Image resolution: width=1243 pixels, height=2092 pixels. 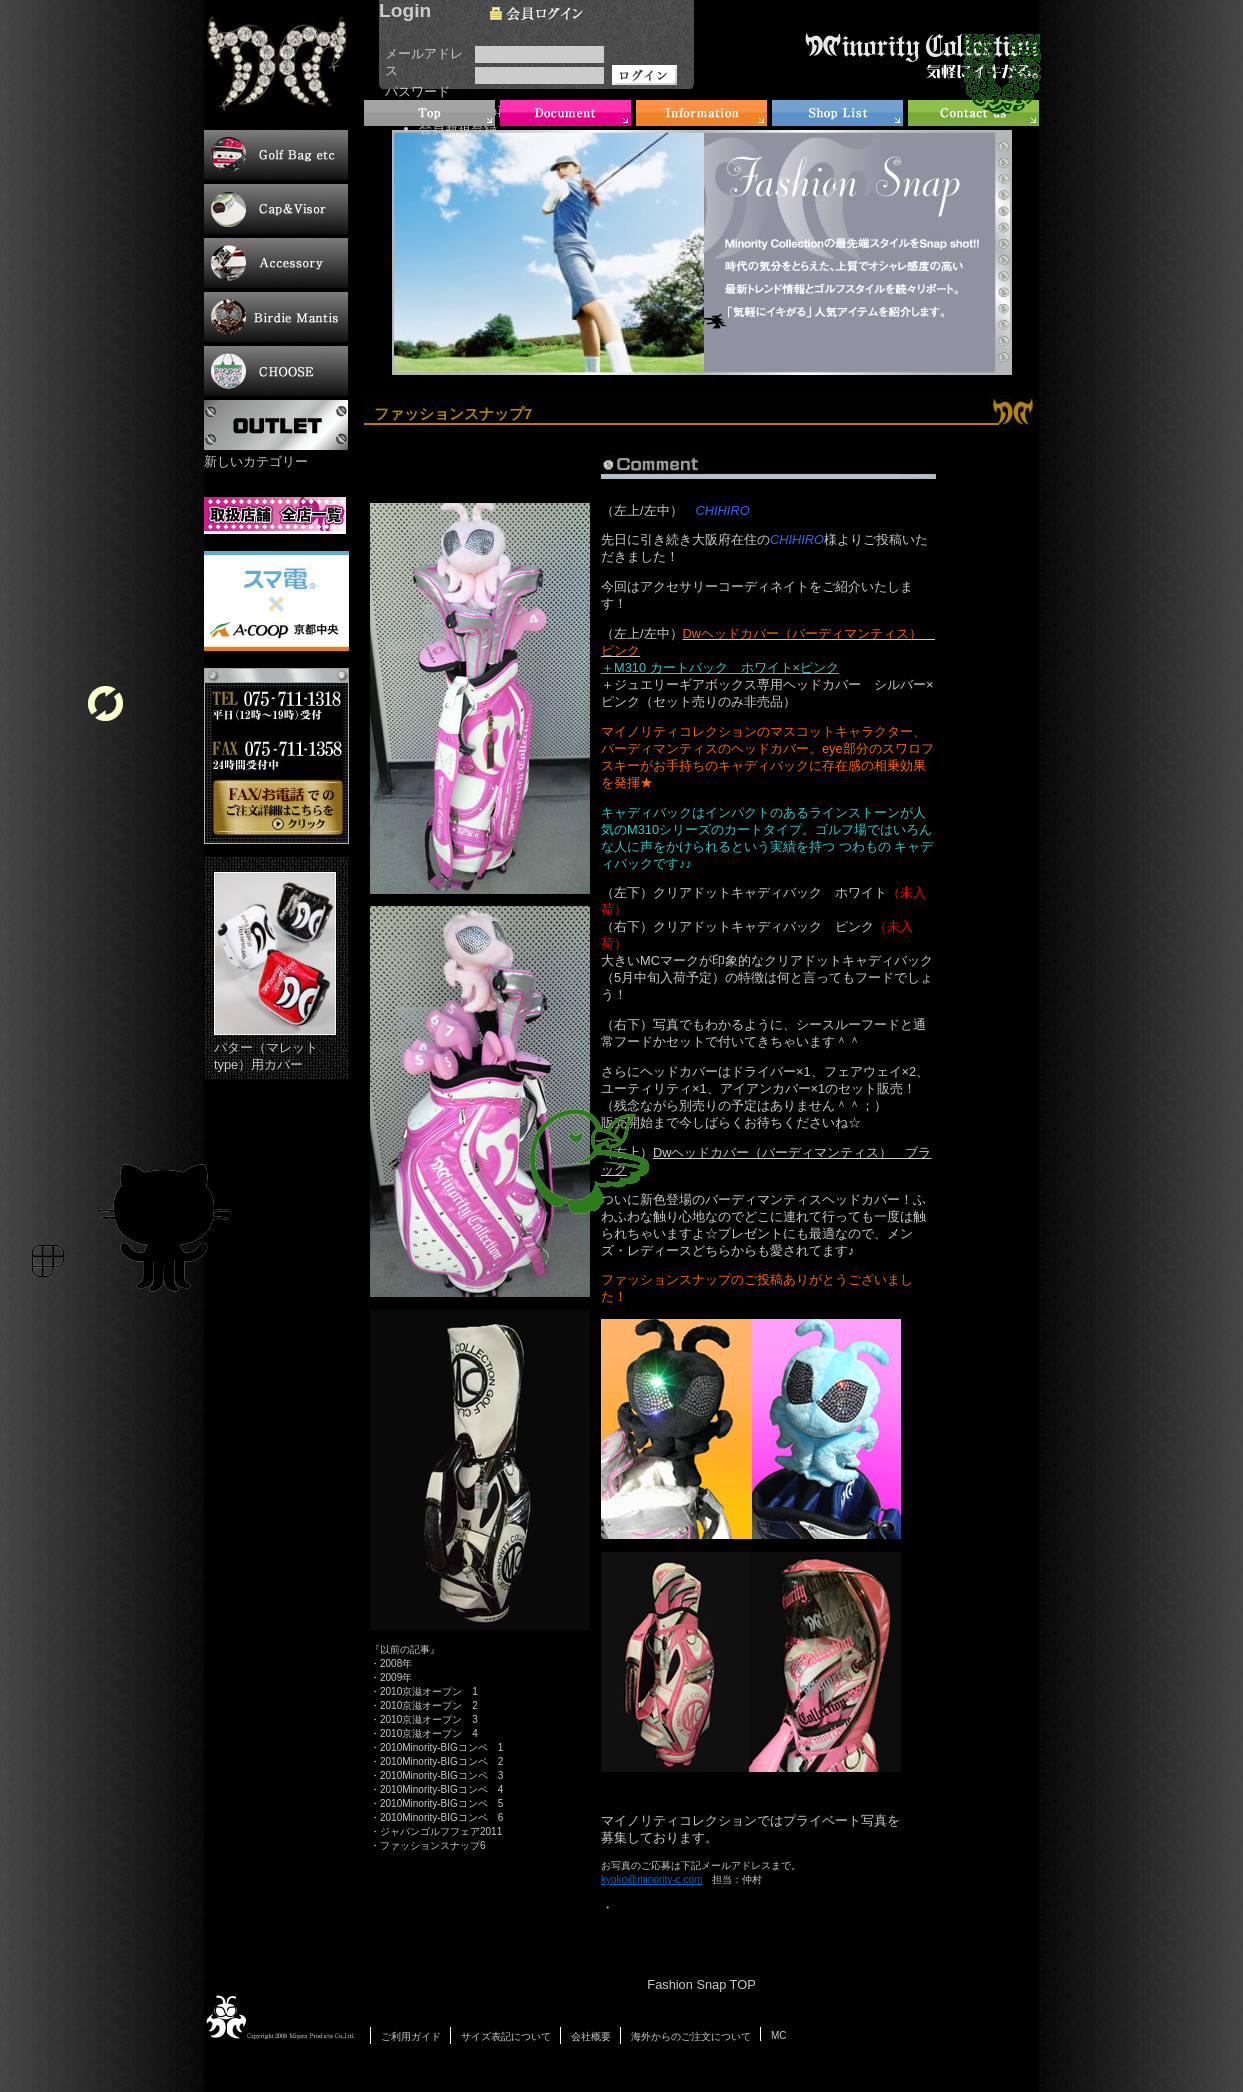 What do you see at coordinates (164, 1228) in the screenshot?
I see `open refined github browser extension` at bounding box center [164, 1228].